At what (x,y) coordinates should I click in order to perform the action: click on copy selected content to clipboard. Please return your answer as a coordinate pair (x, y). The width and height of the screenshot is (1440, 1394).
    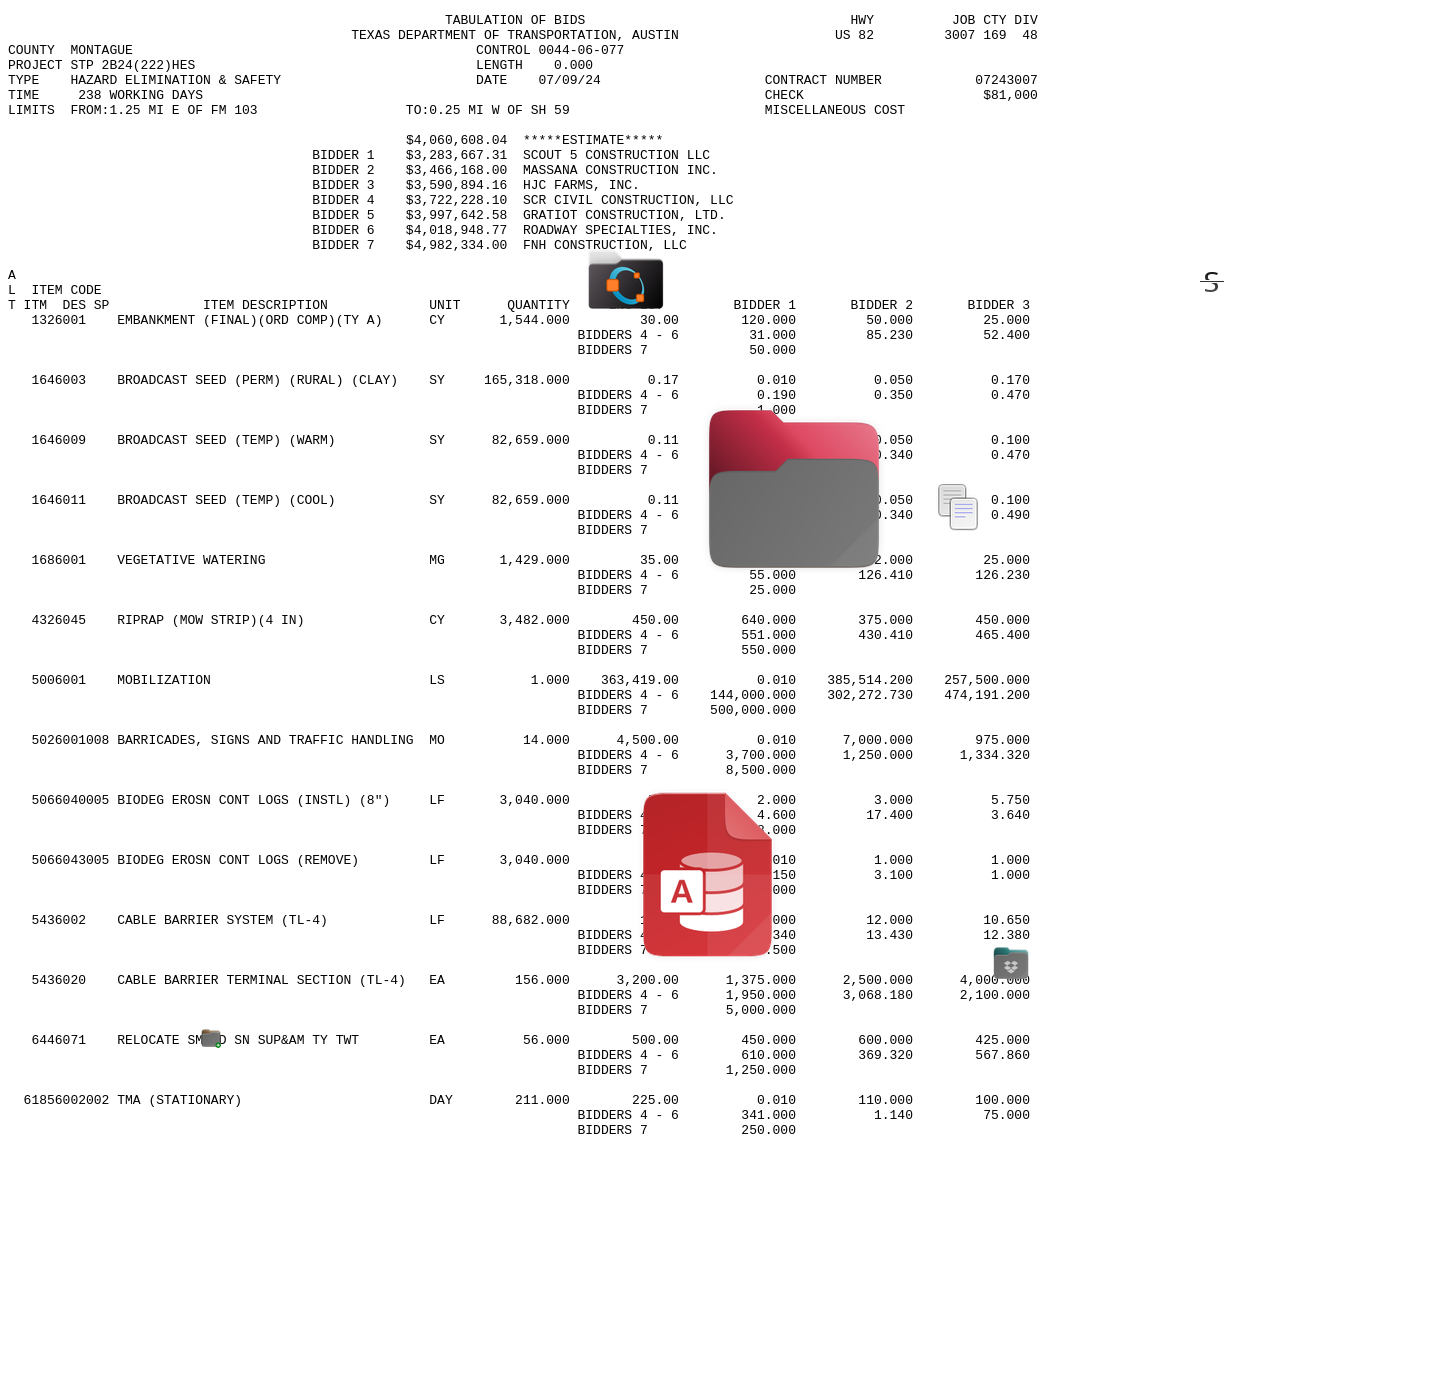
    Looking at the image, I should click on (958, 507).